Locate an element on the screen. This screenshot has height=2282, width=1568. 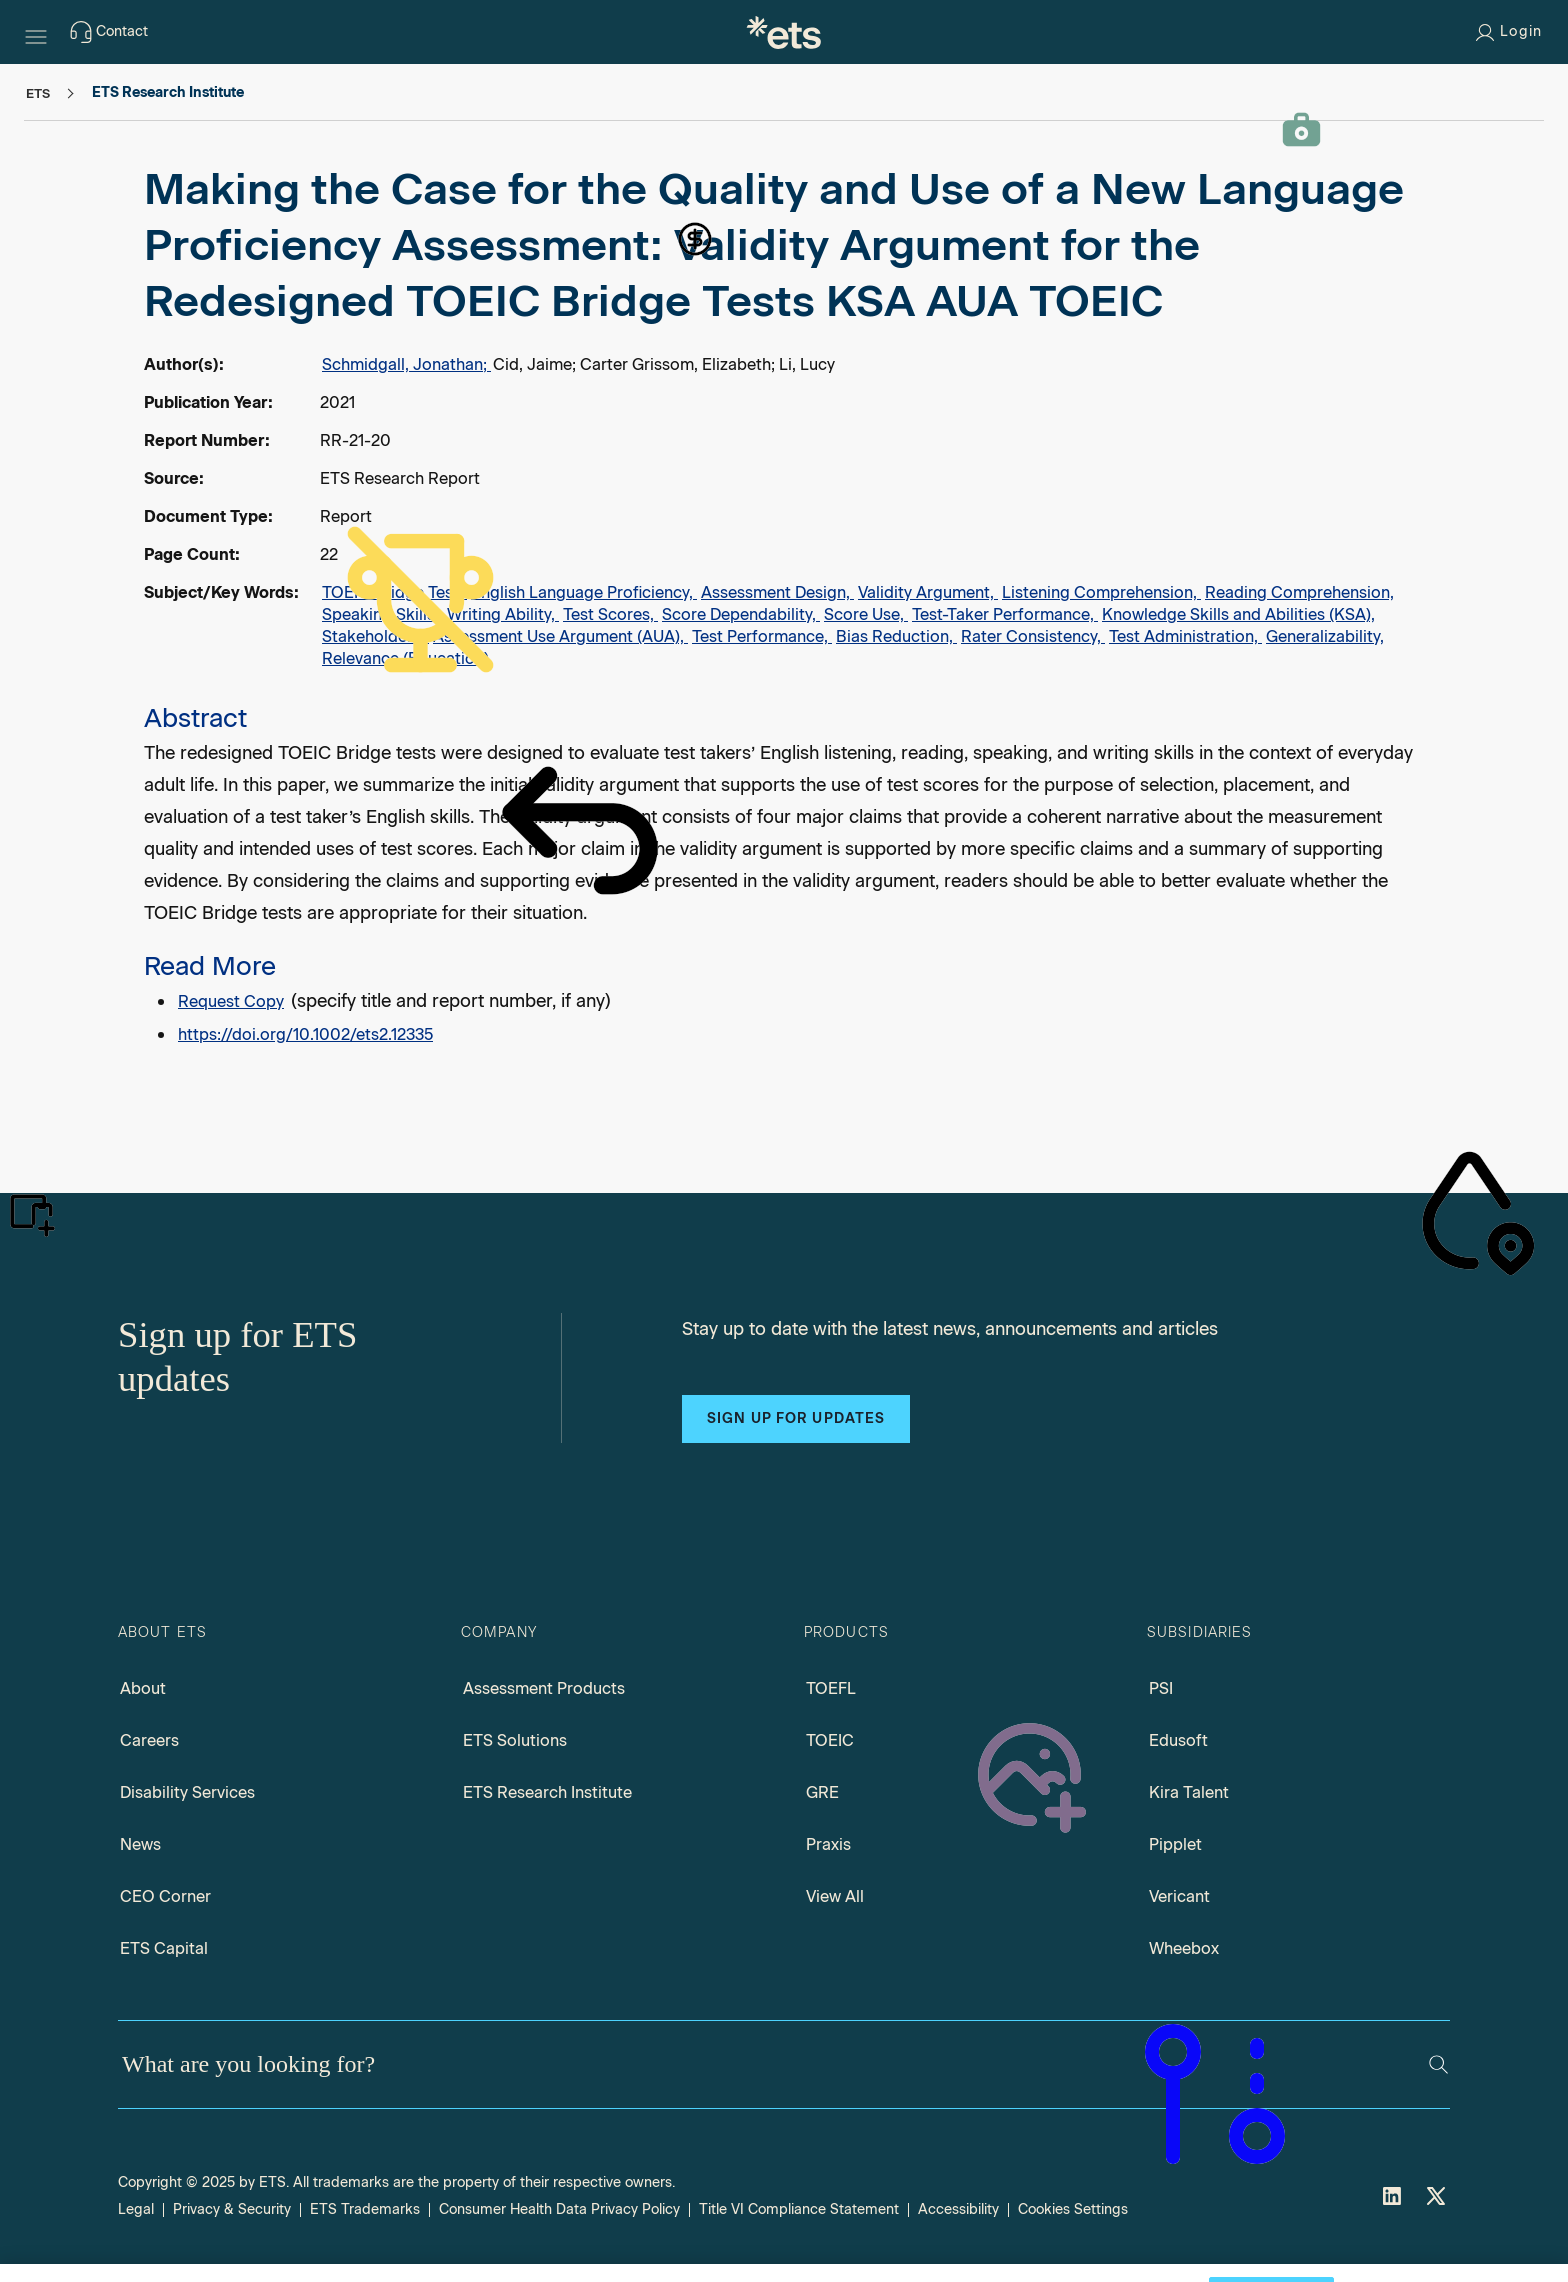
undo the last action is located at coordinates (575, 830).